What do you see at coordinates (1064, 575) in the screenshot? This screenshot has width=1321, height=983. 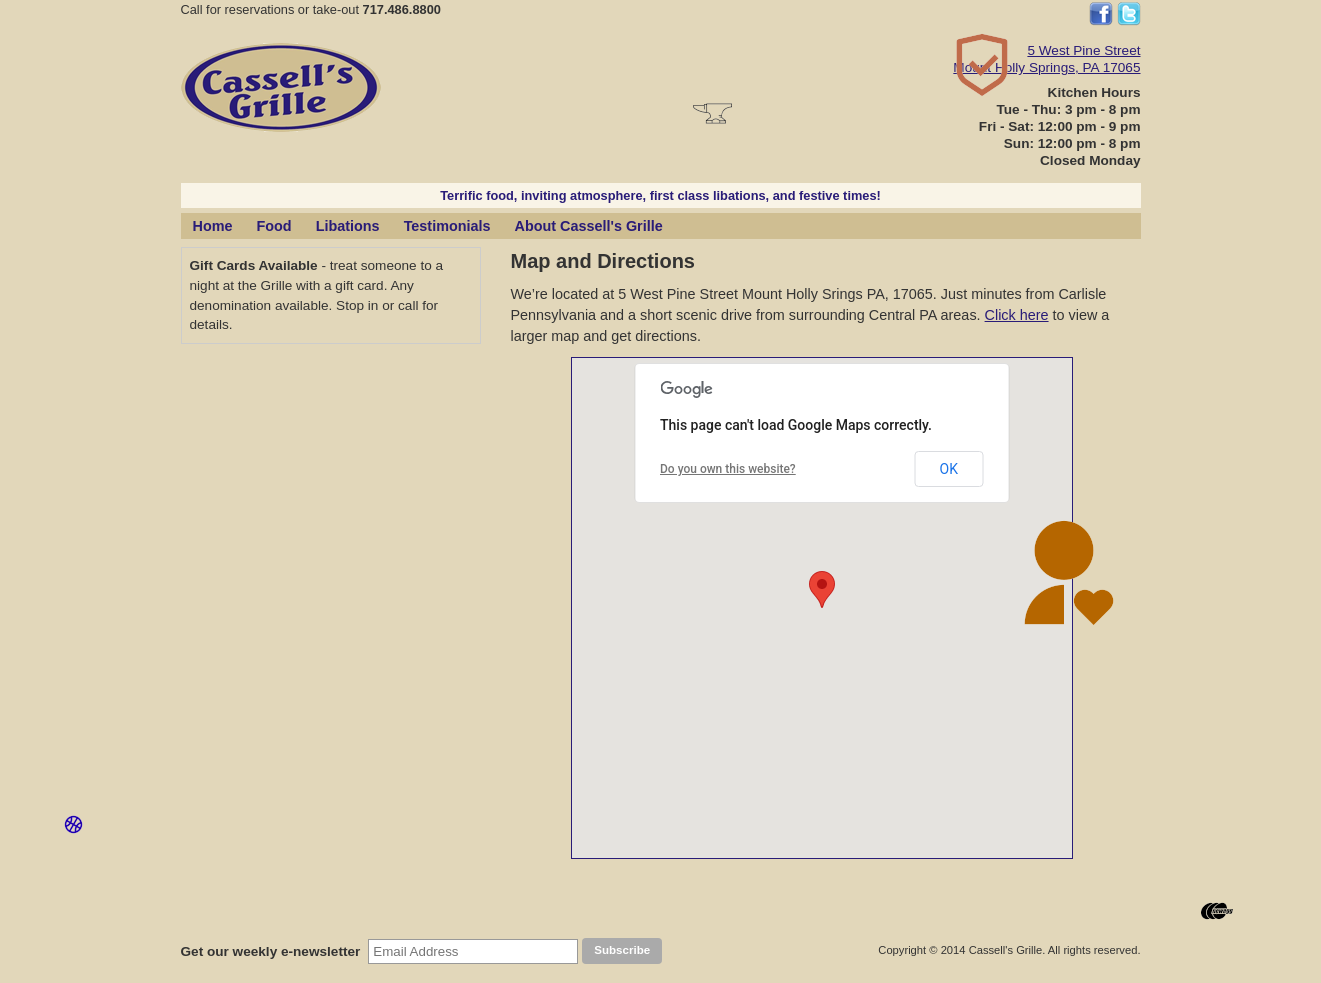 I see `view favorite or loved contacts` at bounding box center [1064, 575].